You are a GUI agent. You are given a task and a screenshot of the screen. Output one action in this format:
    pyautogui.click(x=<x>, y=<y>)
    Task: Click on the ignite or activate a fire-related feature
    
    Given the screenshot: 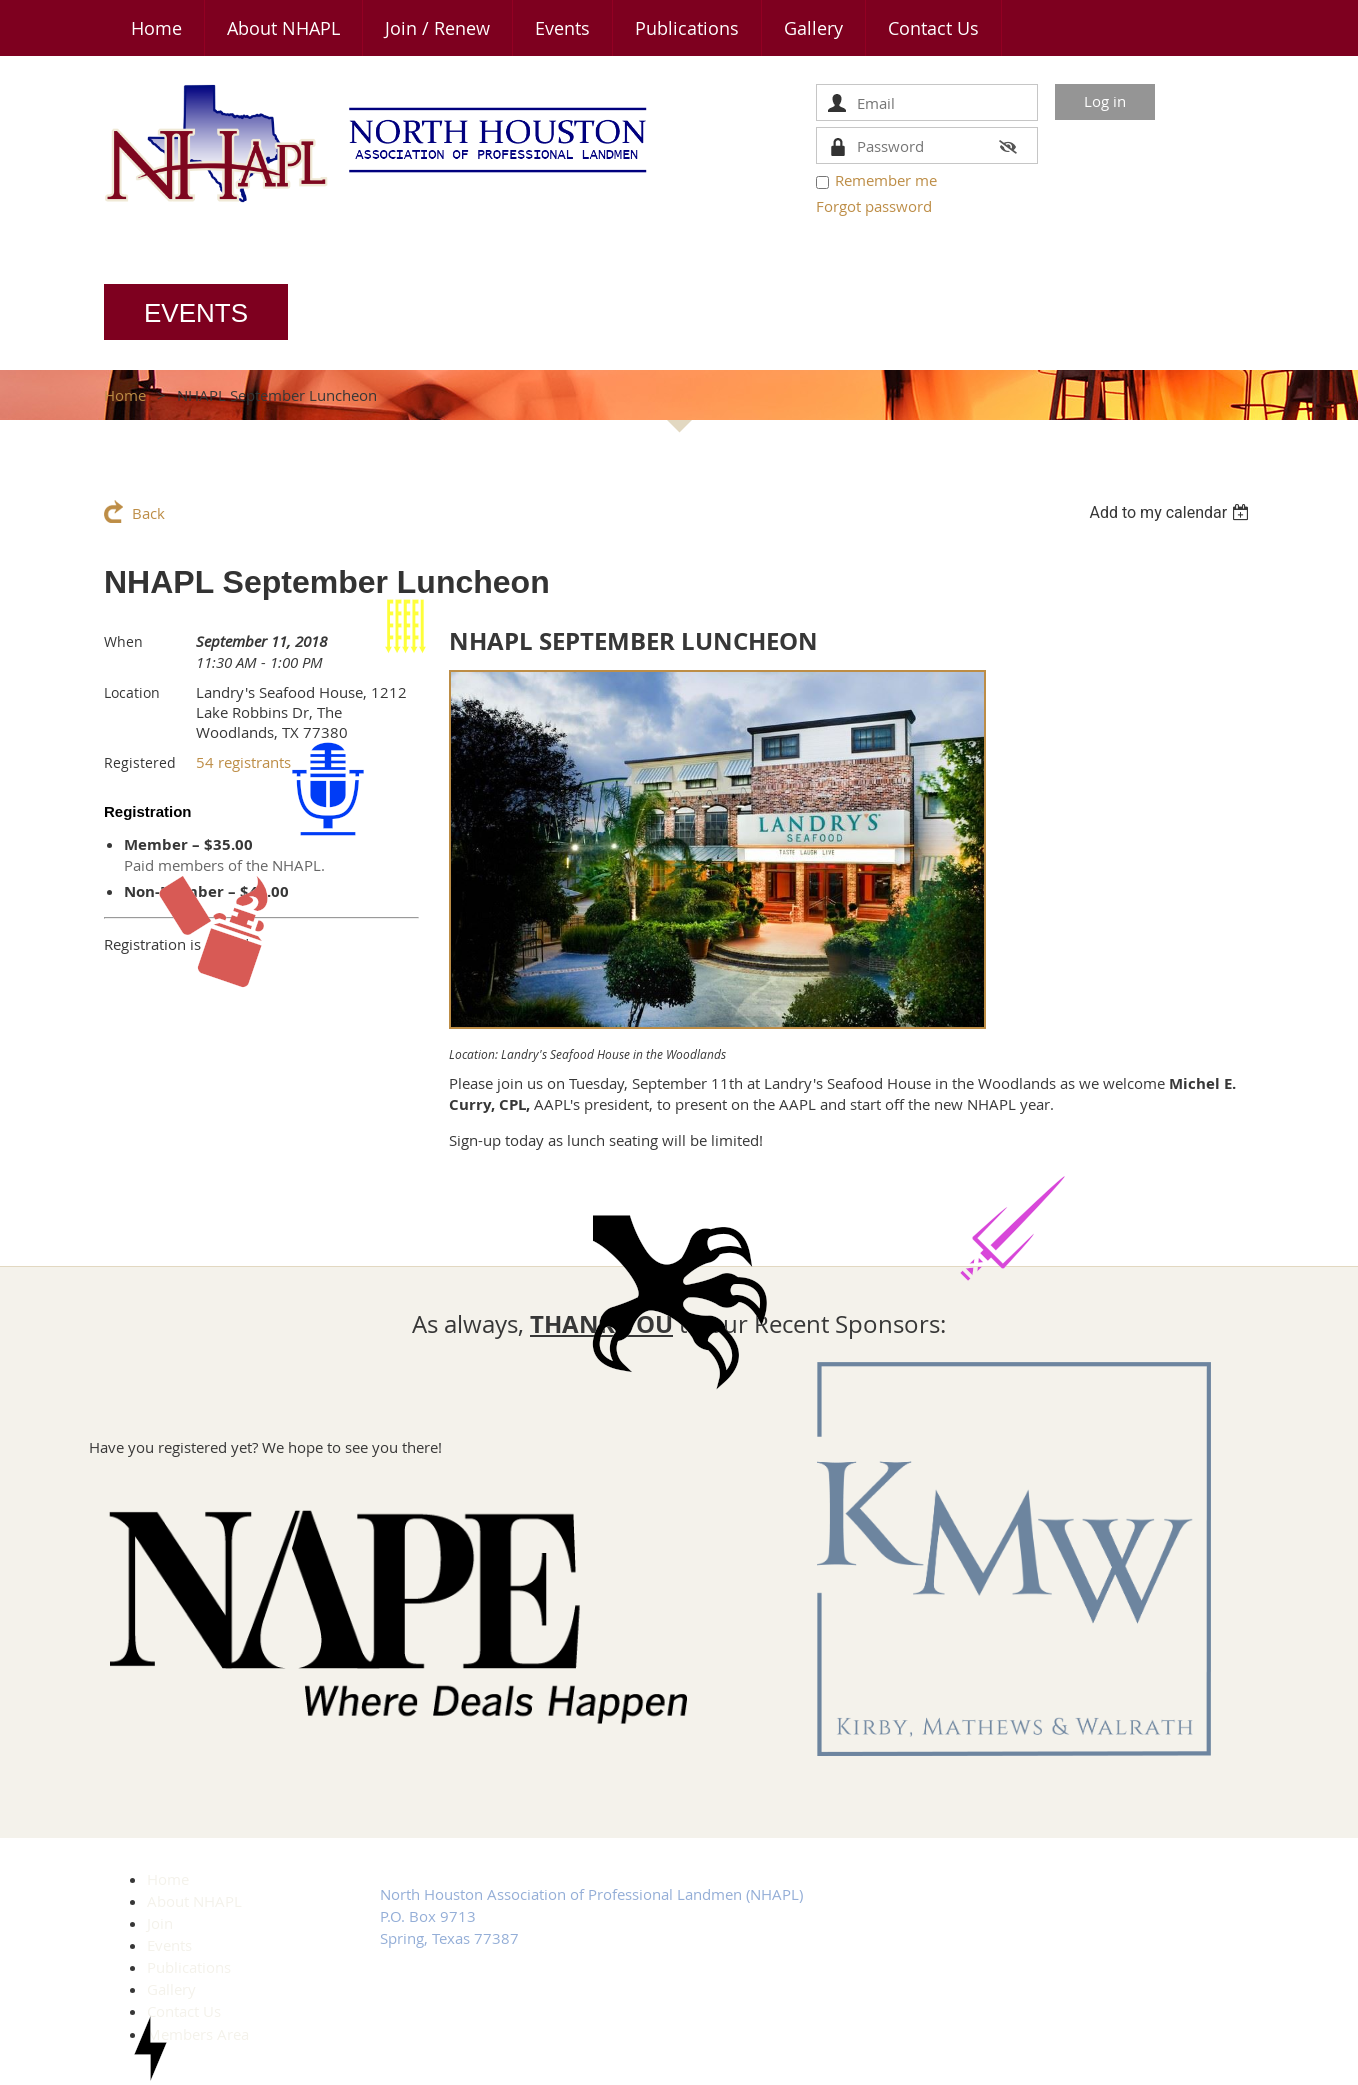 What is the action you would take?
    pyautogui.click(x=213, y=931)
    